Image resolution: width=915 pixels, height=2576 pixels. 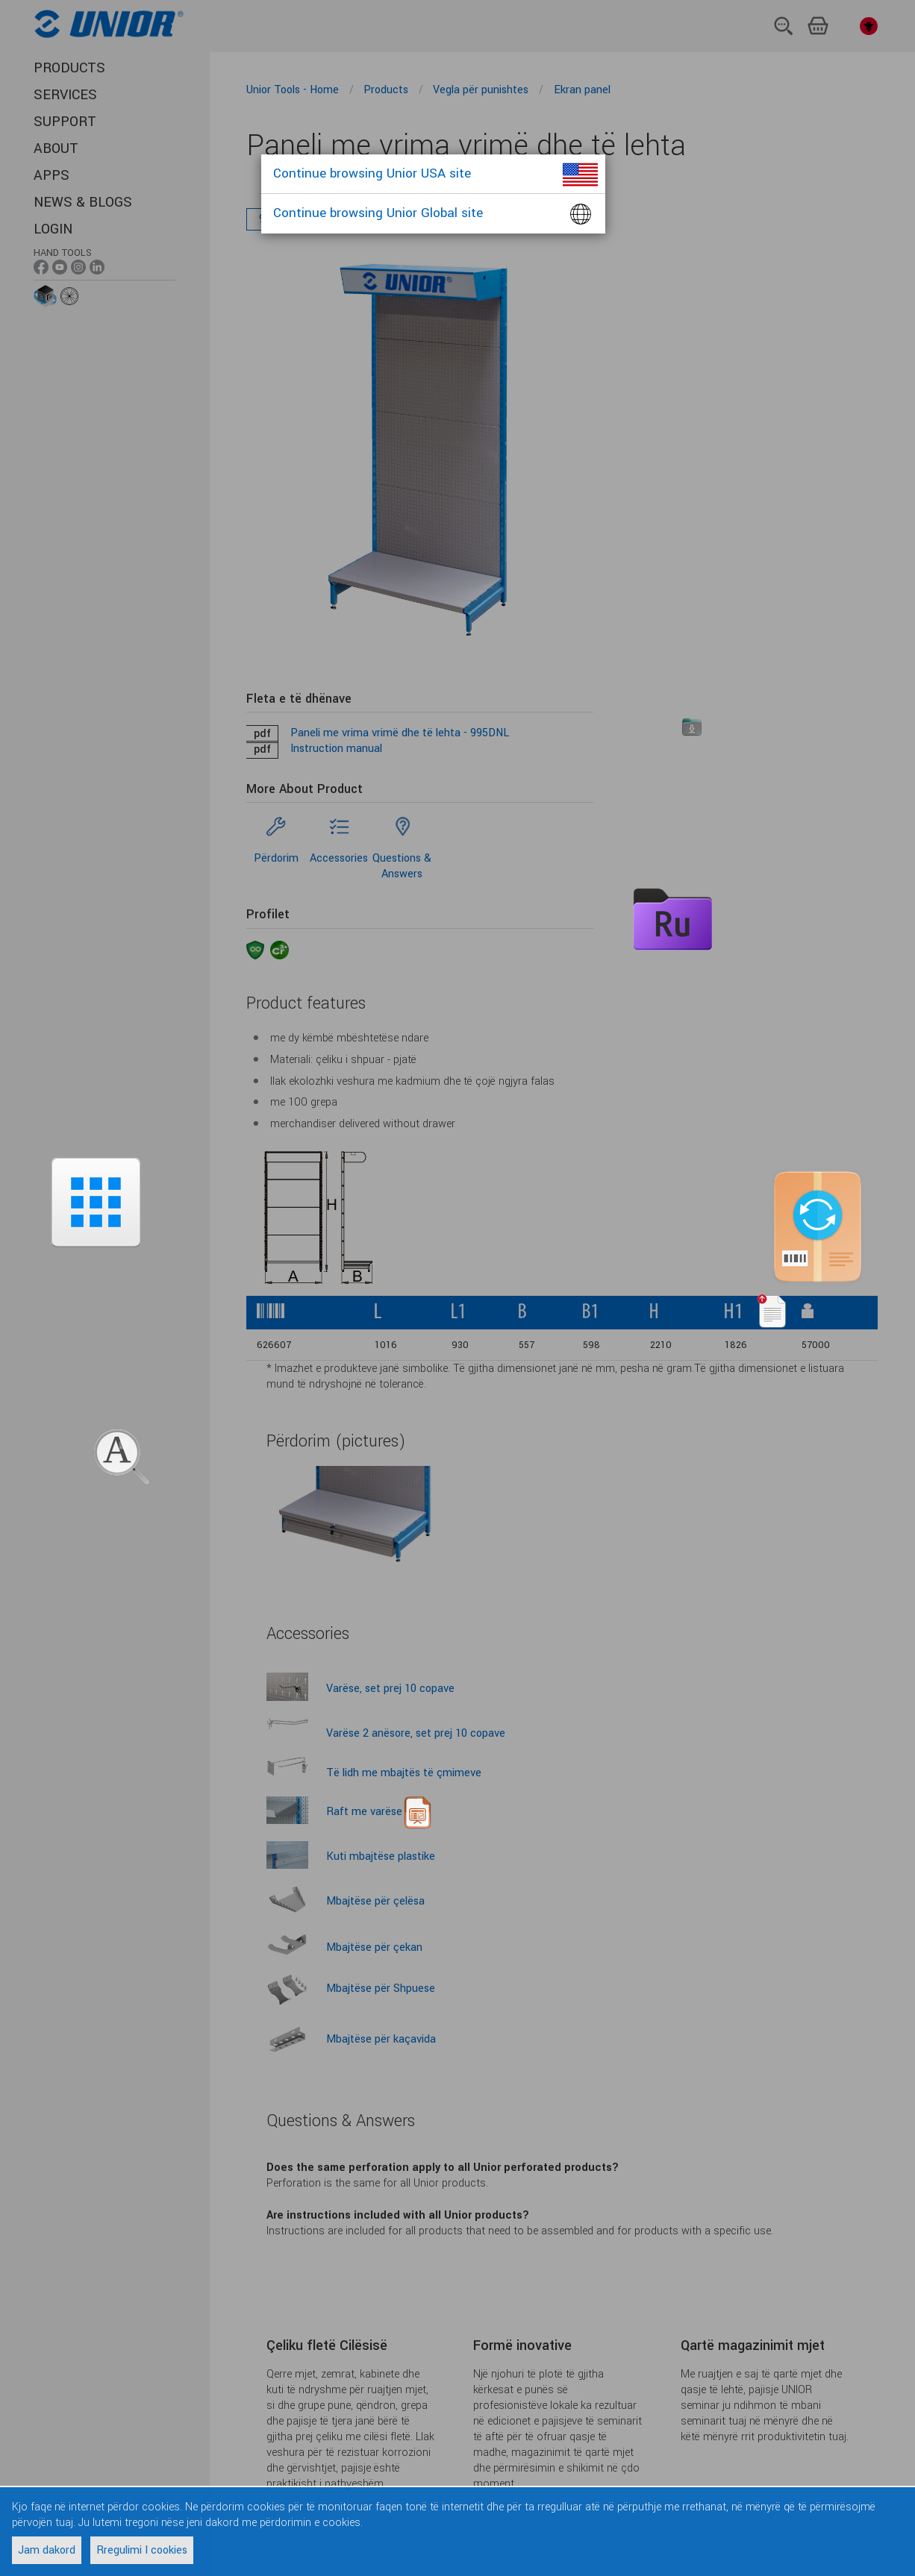 I want to click on open your downloads folder, so click(x=692, y=727).